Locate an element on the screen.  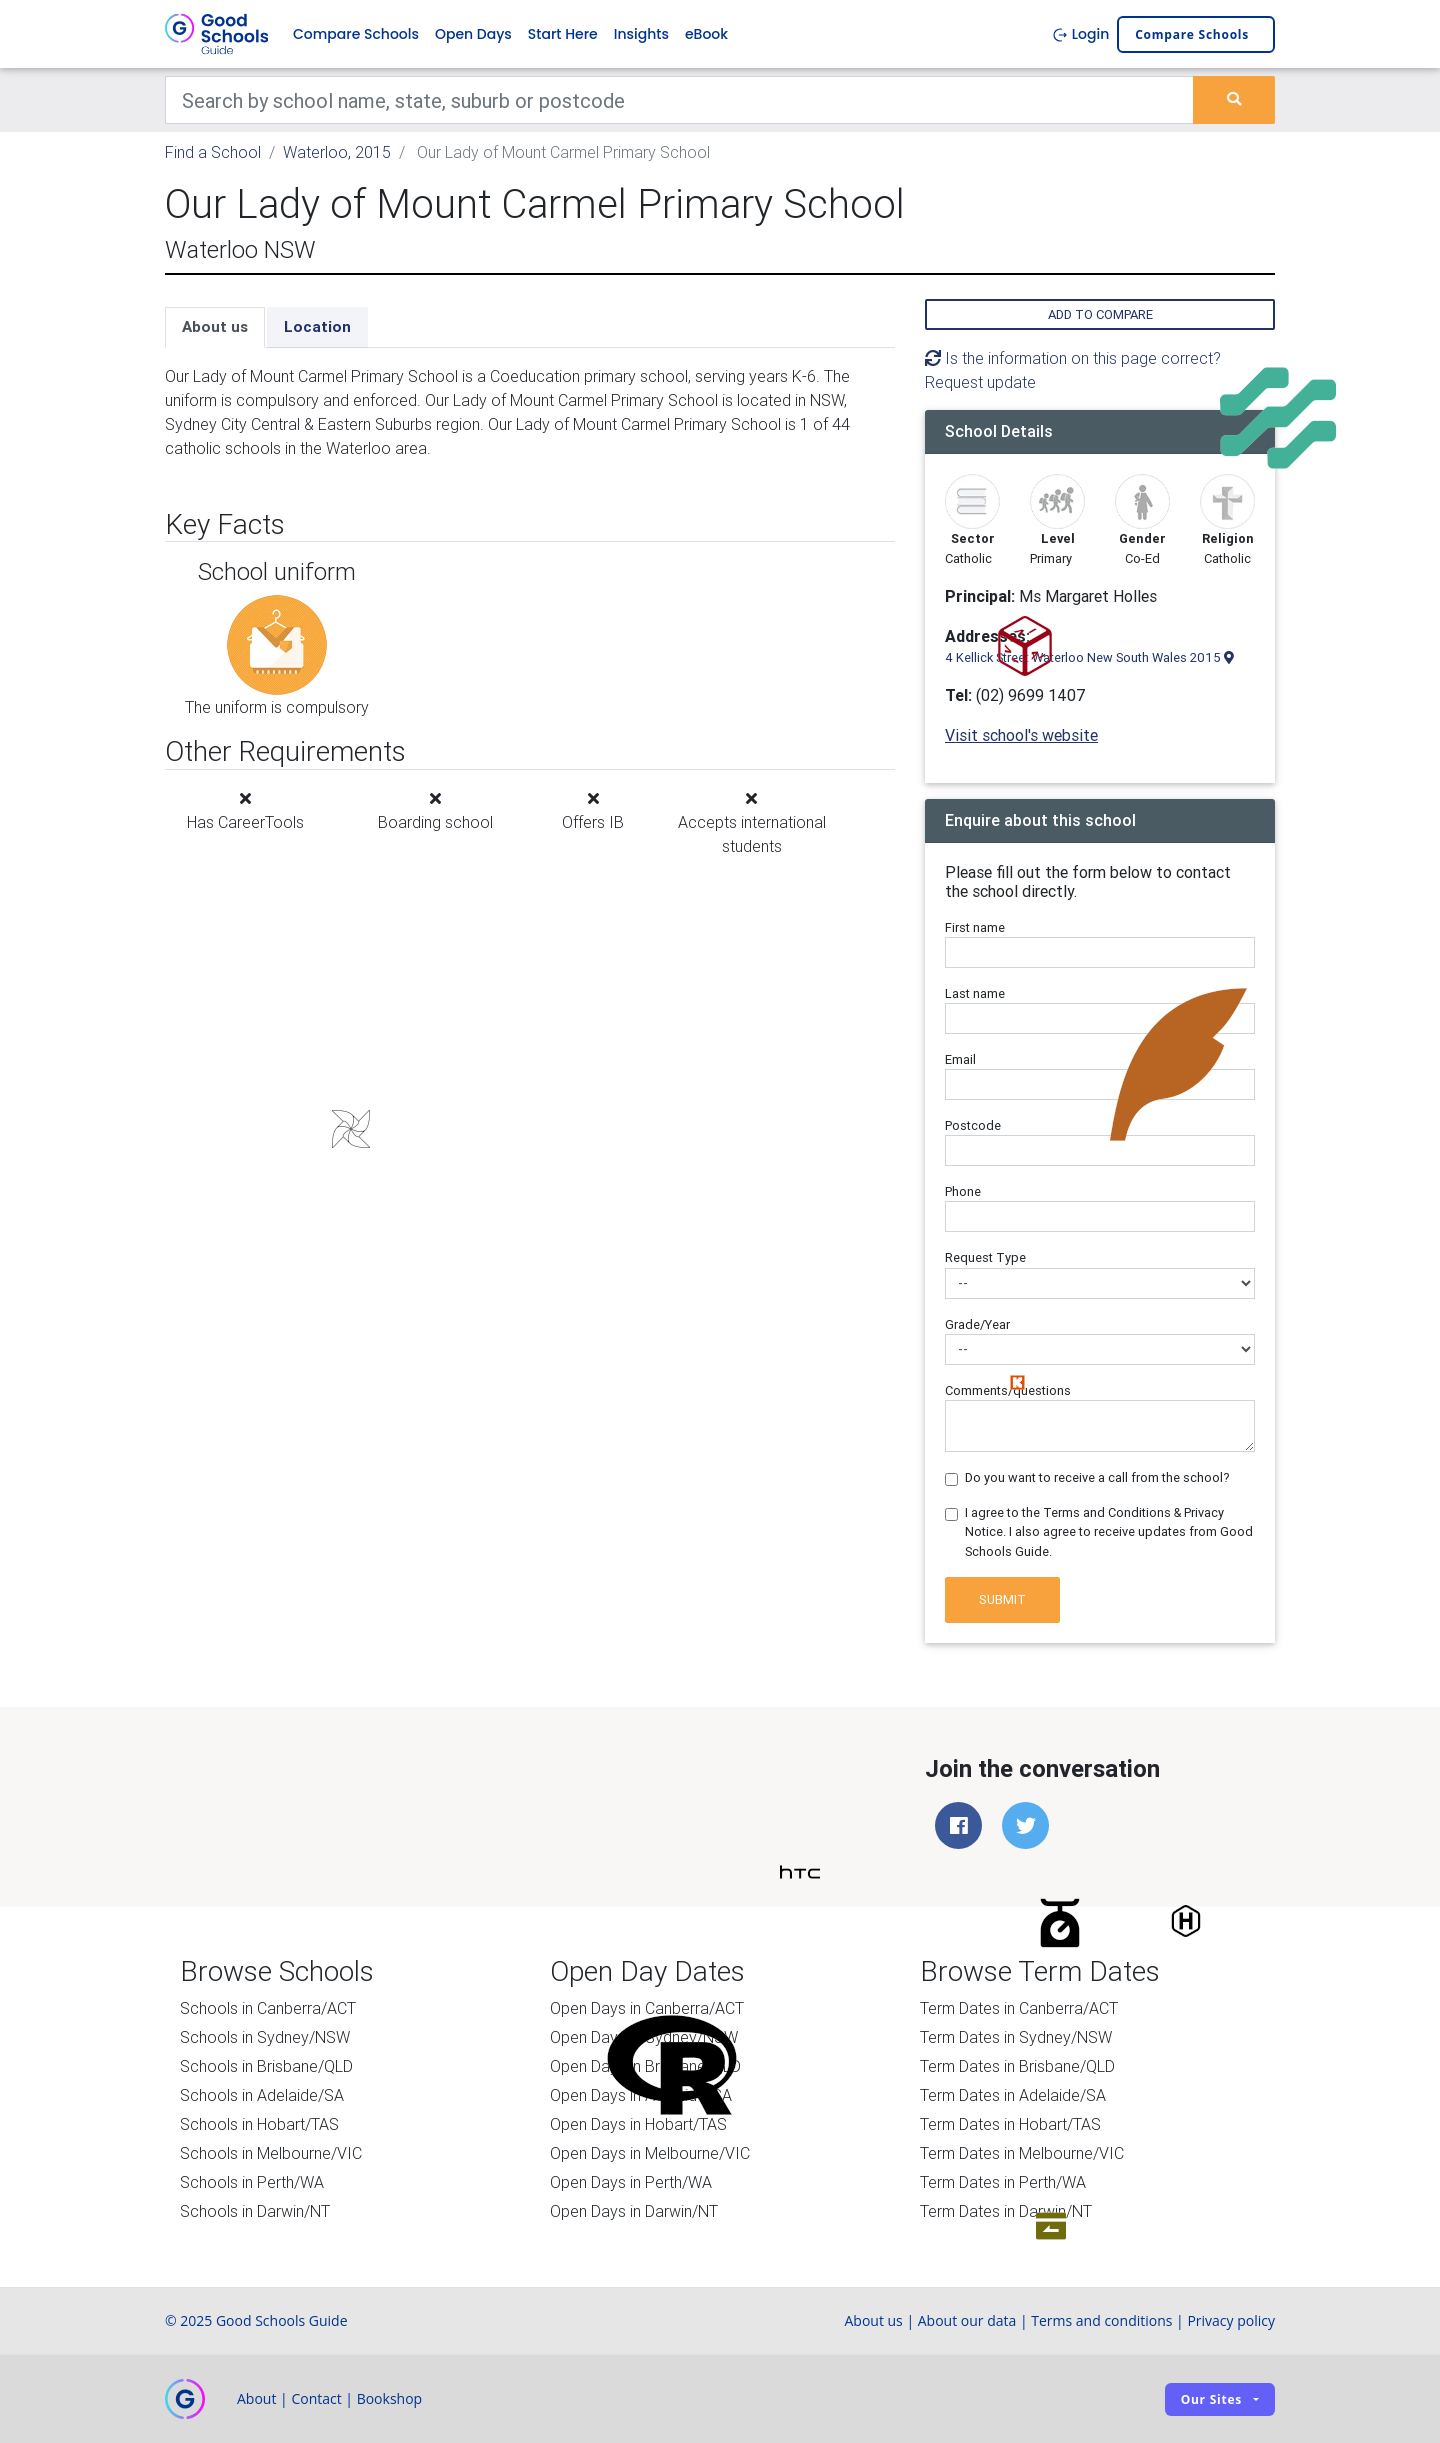
R programming language logo is located at coordinates (672, 2065).